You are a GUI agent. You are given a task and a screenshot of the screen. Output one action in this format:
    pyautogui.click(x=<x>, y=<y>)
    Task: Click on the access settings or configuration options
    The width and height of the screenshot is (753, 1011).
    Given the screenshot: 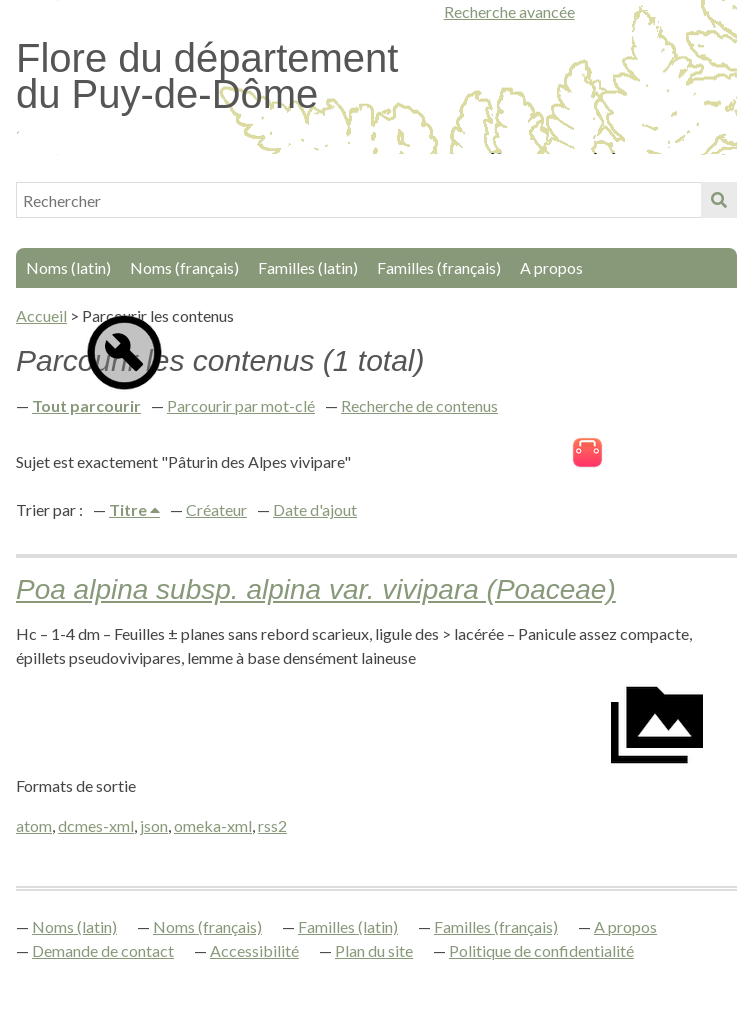 What is the action you would take?
    pyautogui.click(x=124, y=352)
    